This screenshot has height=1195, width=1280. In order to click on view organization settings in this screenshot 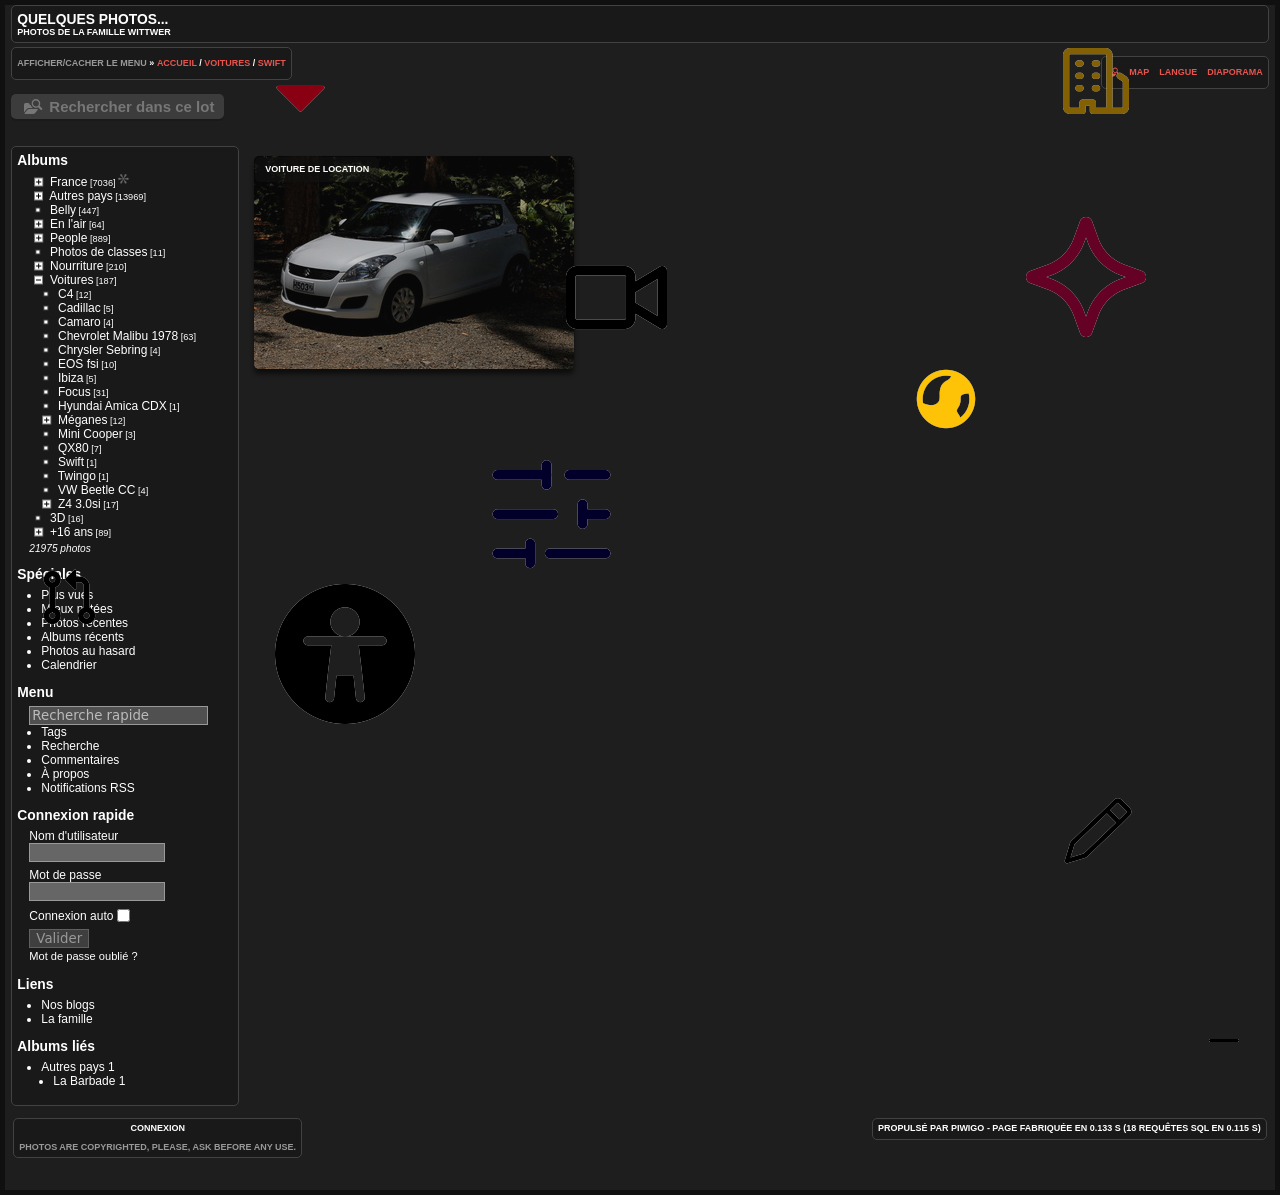, I will do `click(1096, 81)`.